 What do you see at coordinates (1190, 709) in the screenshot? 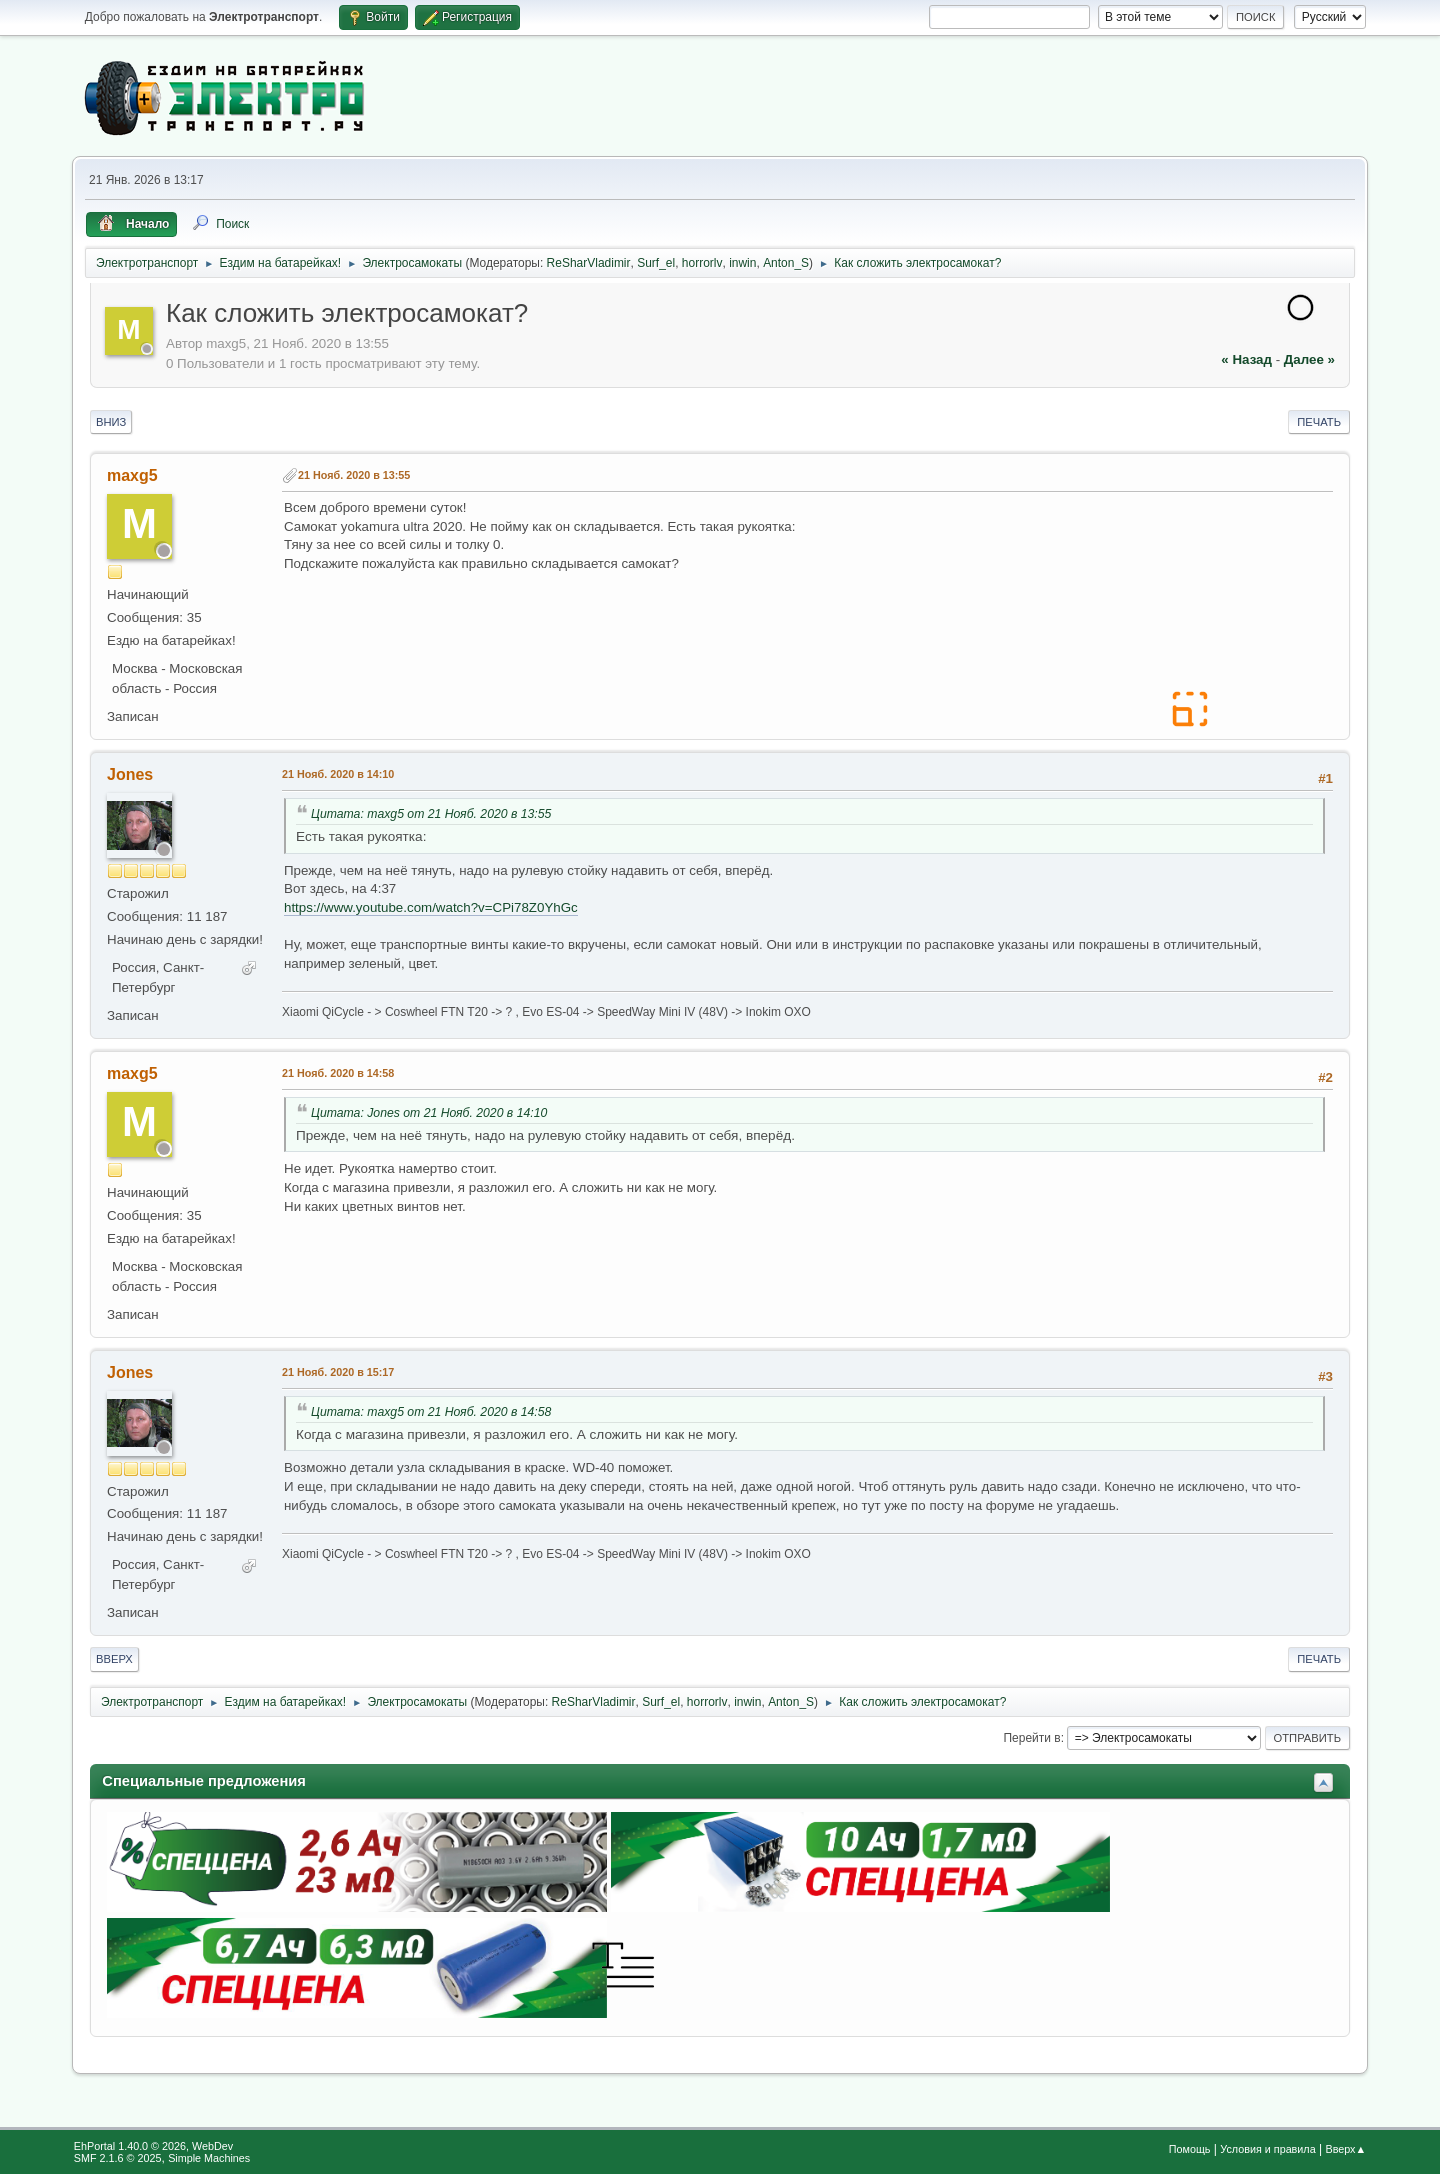
I see `resize an element or window` at bounding box center [1190, 709].